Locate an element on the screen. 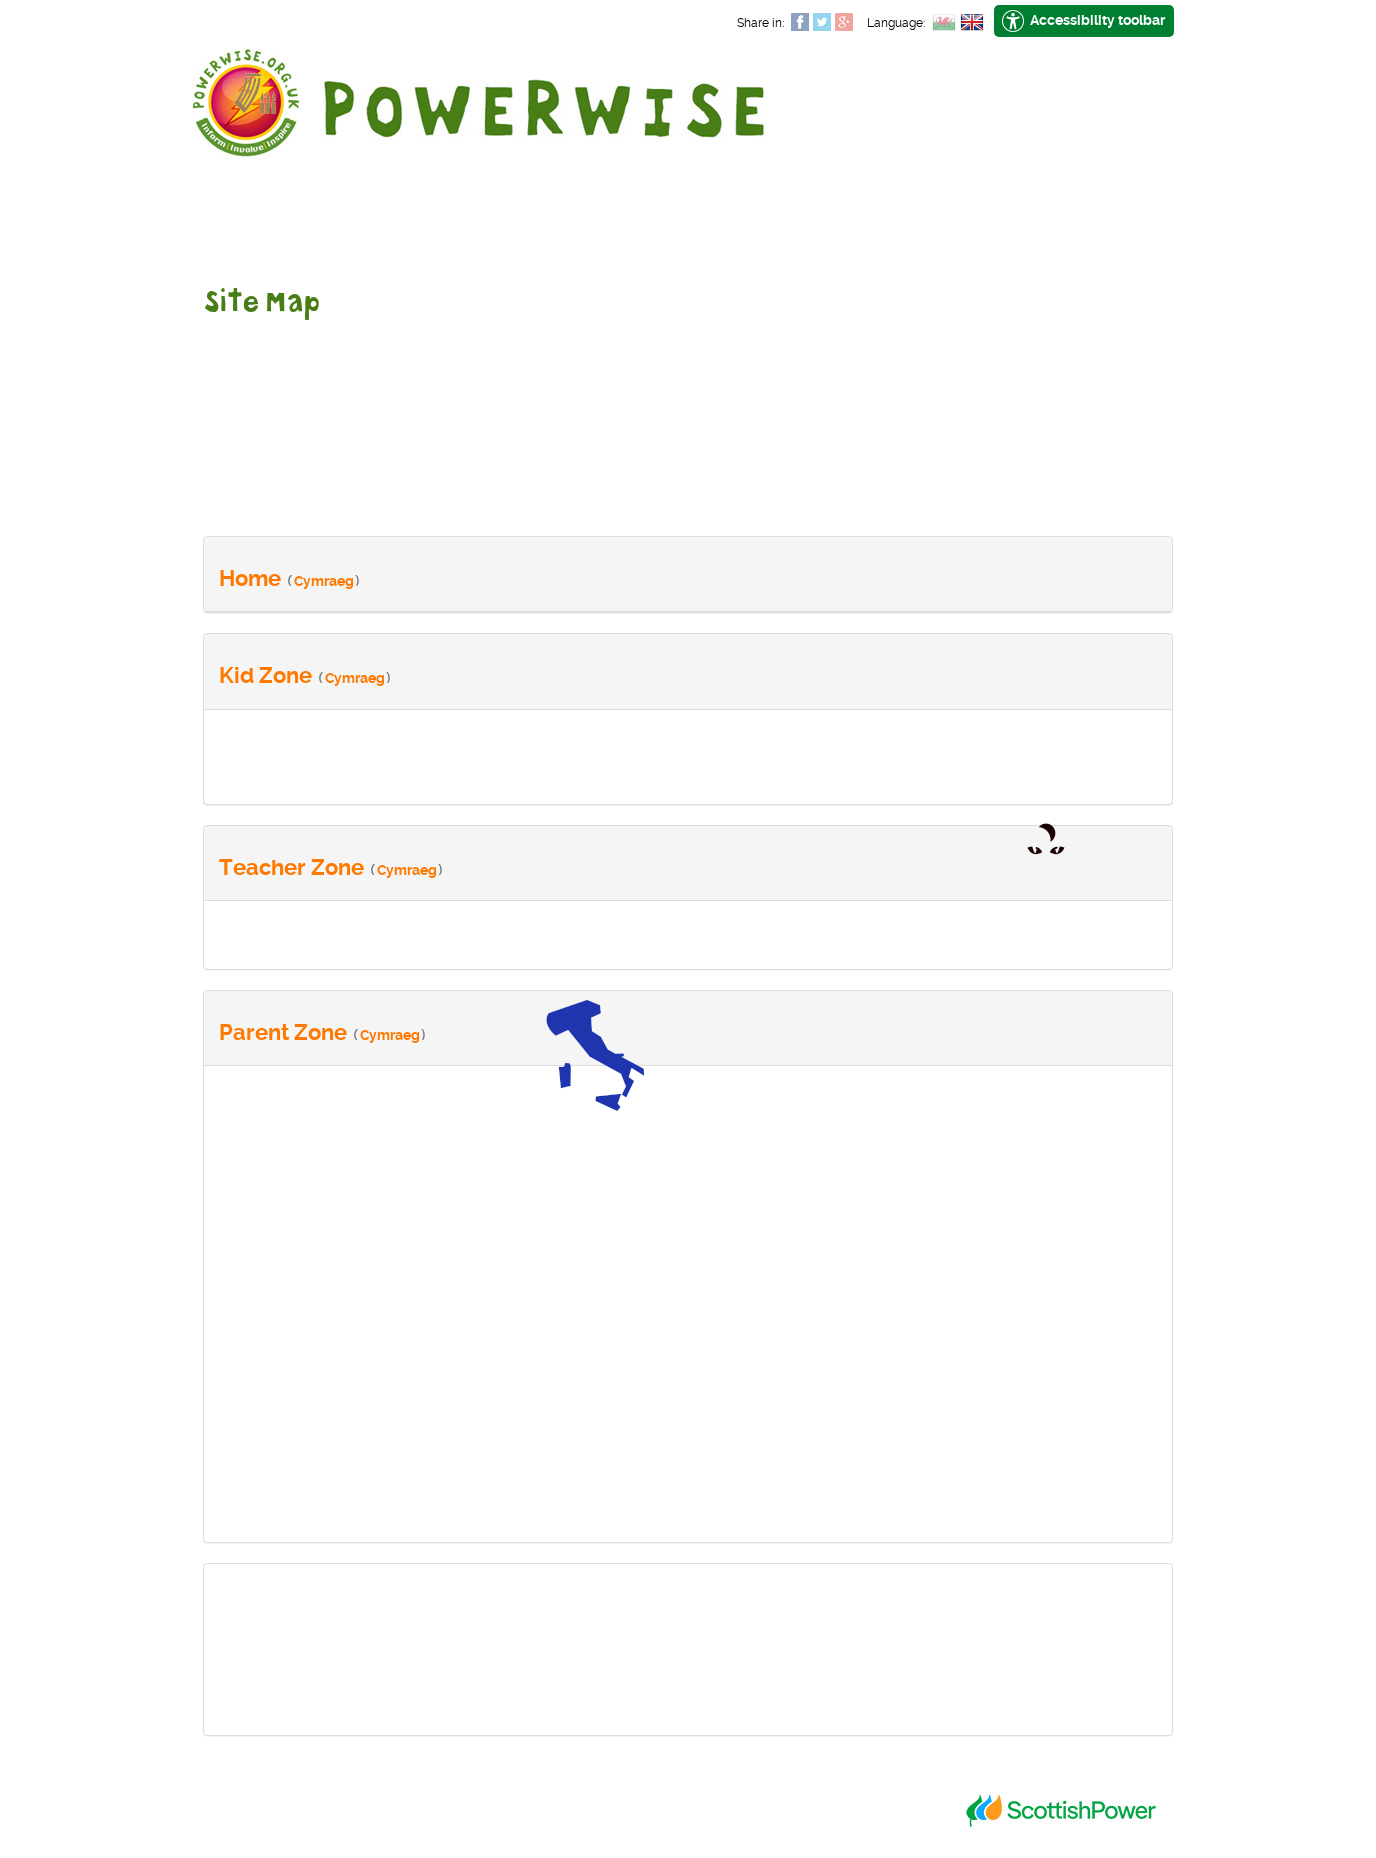 The height and width of the screenshot is (1858, 1376). select italy as your country or region is located at coordinates (595, 1055).